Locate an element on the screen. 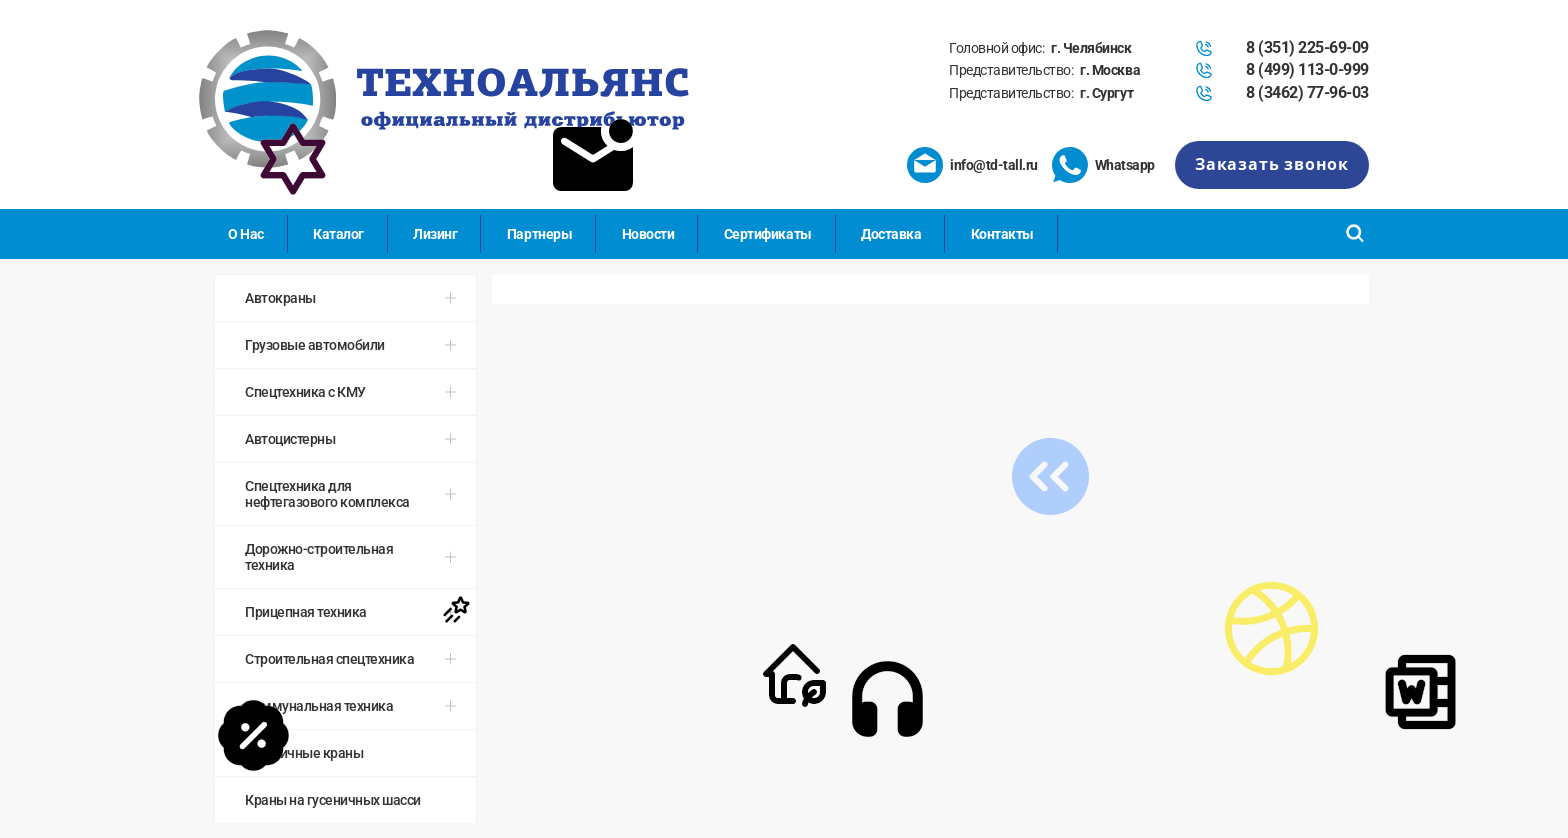 The width and height of the screenshot is (1568, 838). view eco-friendly home settings is located at coordinates (793, 674).